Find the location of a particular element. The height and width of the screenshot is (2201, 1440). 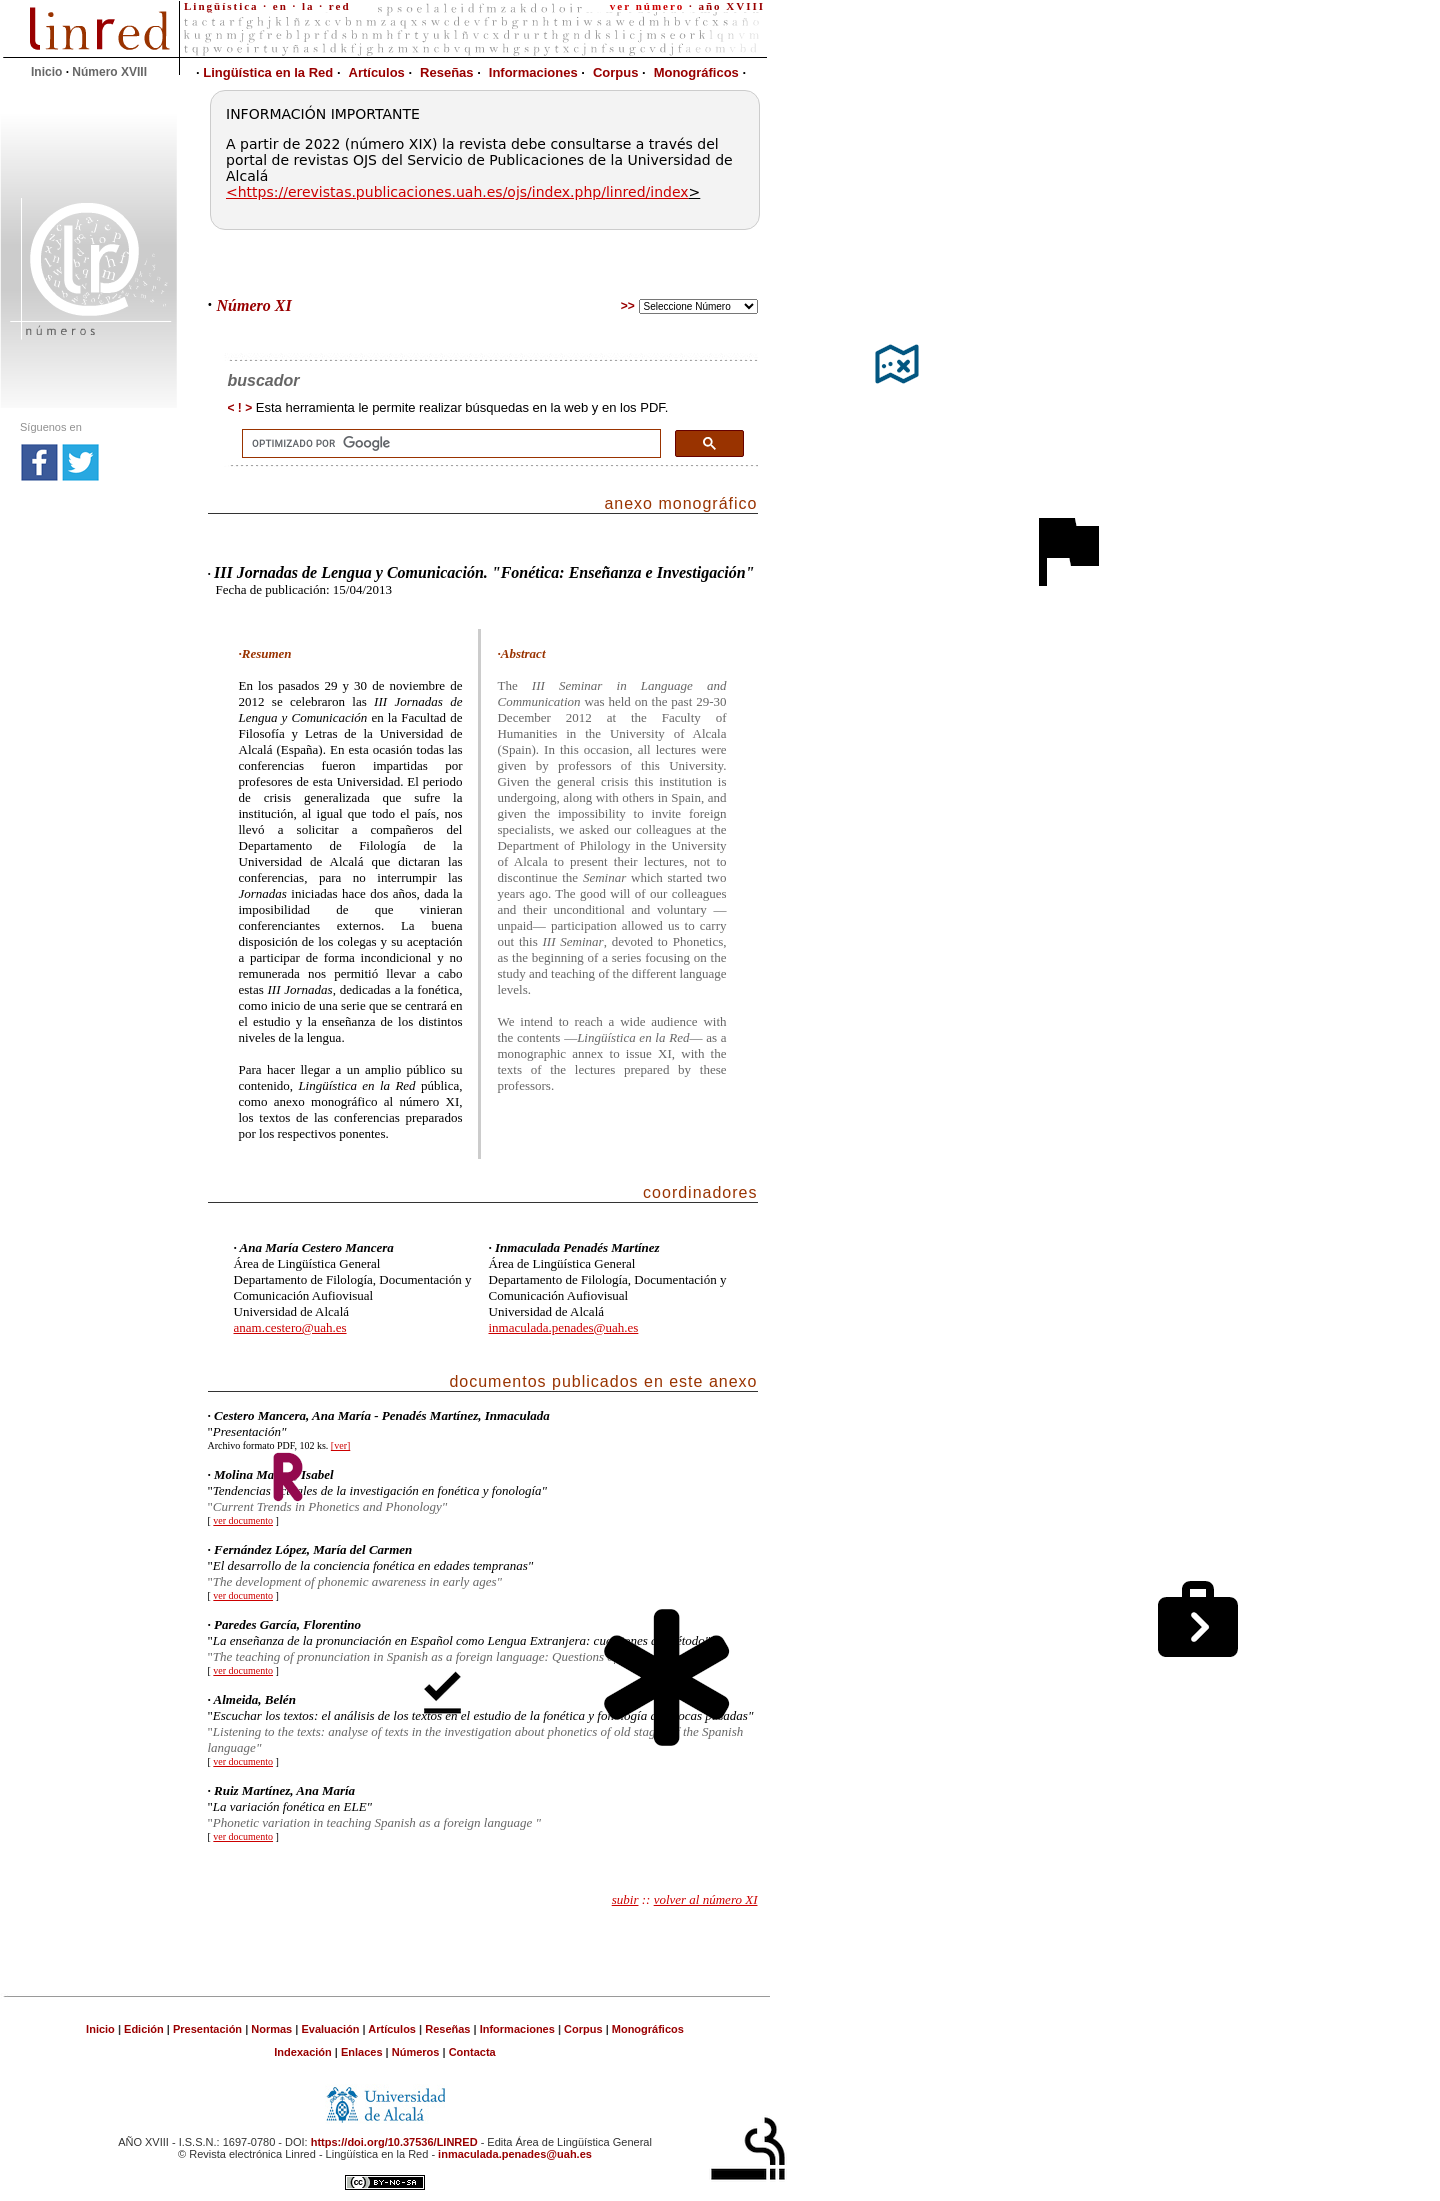

download complete is located at coordinates (442, 1692).